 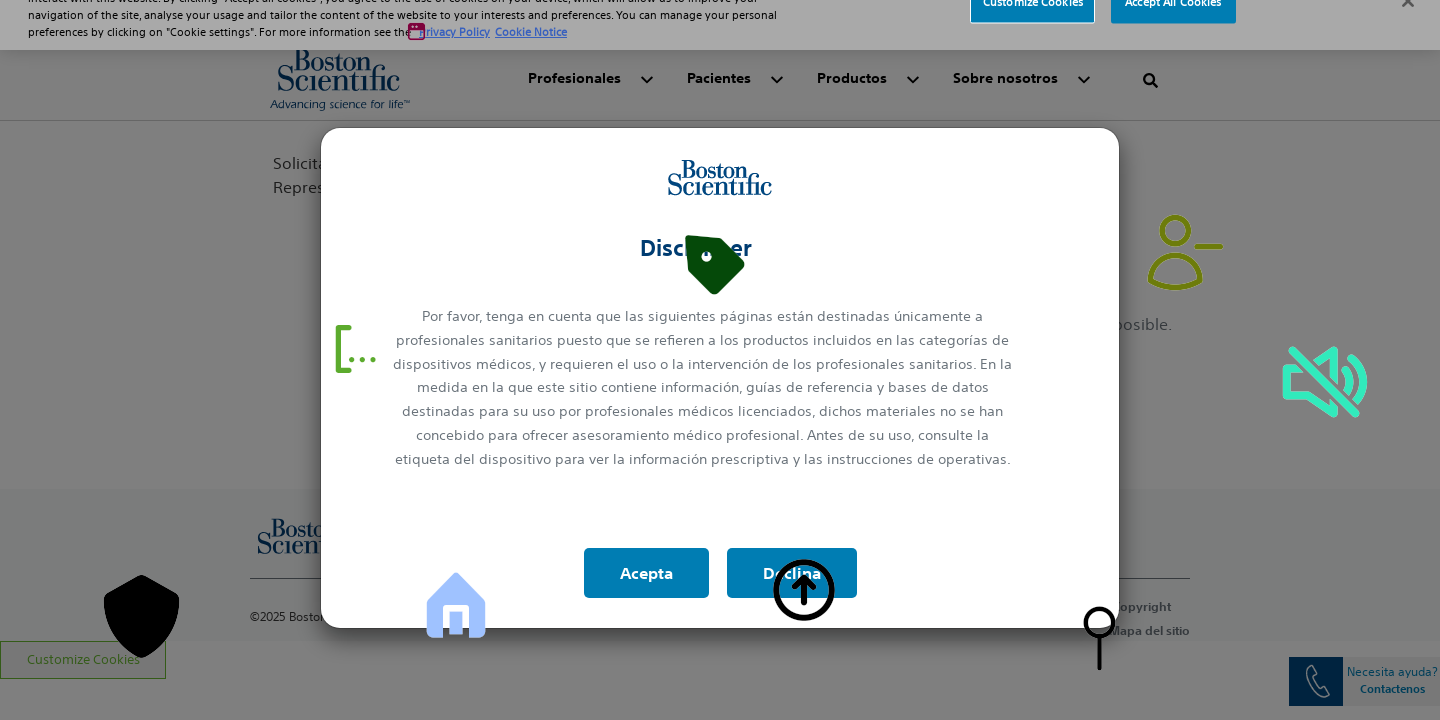 I want to click on open web browser, so click(x=416, y=31).